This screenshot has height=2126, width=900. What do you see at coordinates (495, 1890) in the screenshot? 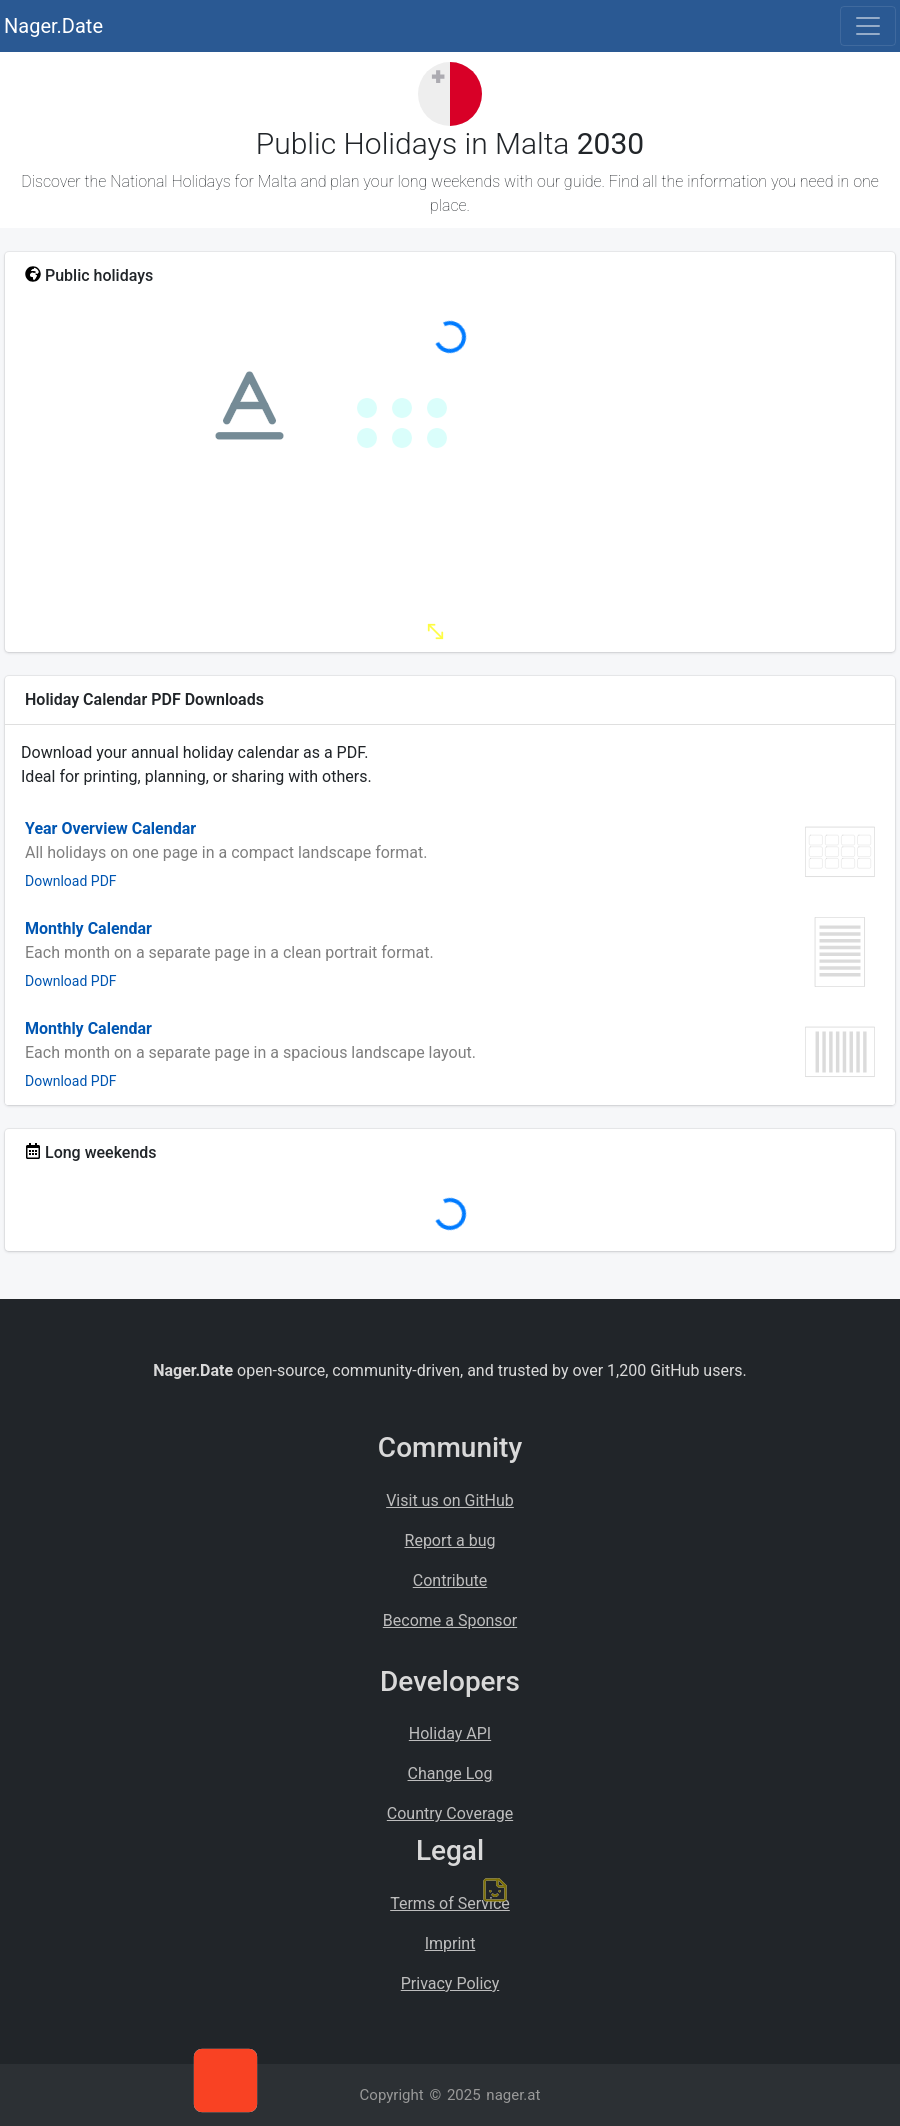
I see `add a sticker to your message` at bounding box center [495, 1890].